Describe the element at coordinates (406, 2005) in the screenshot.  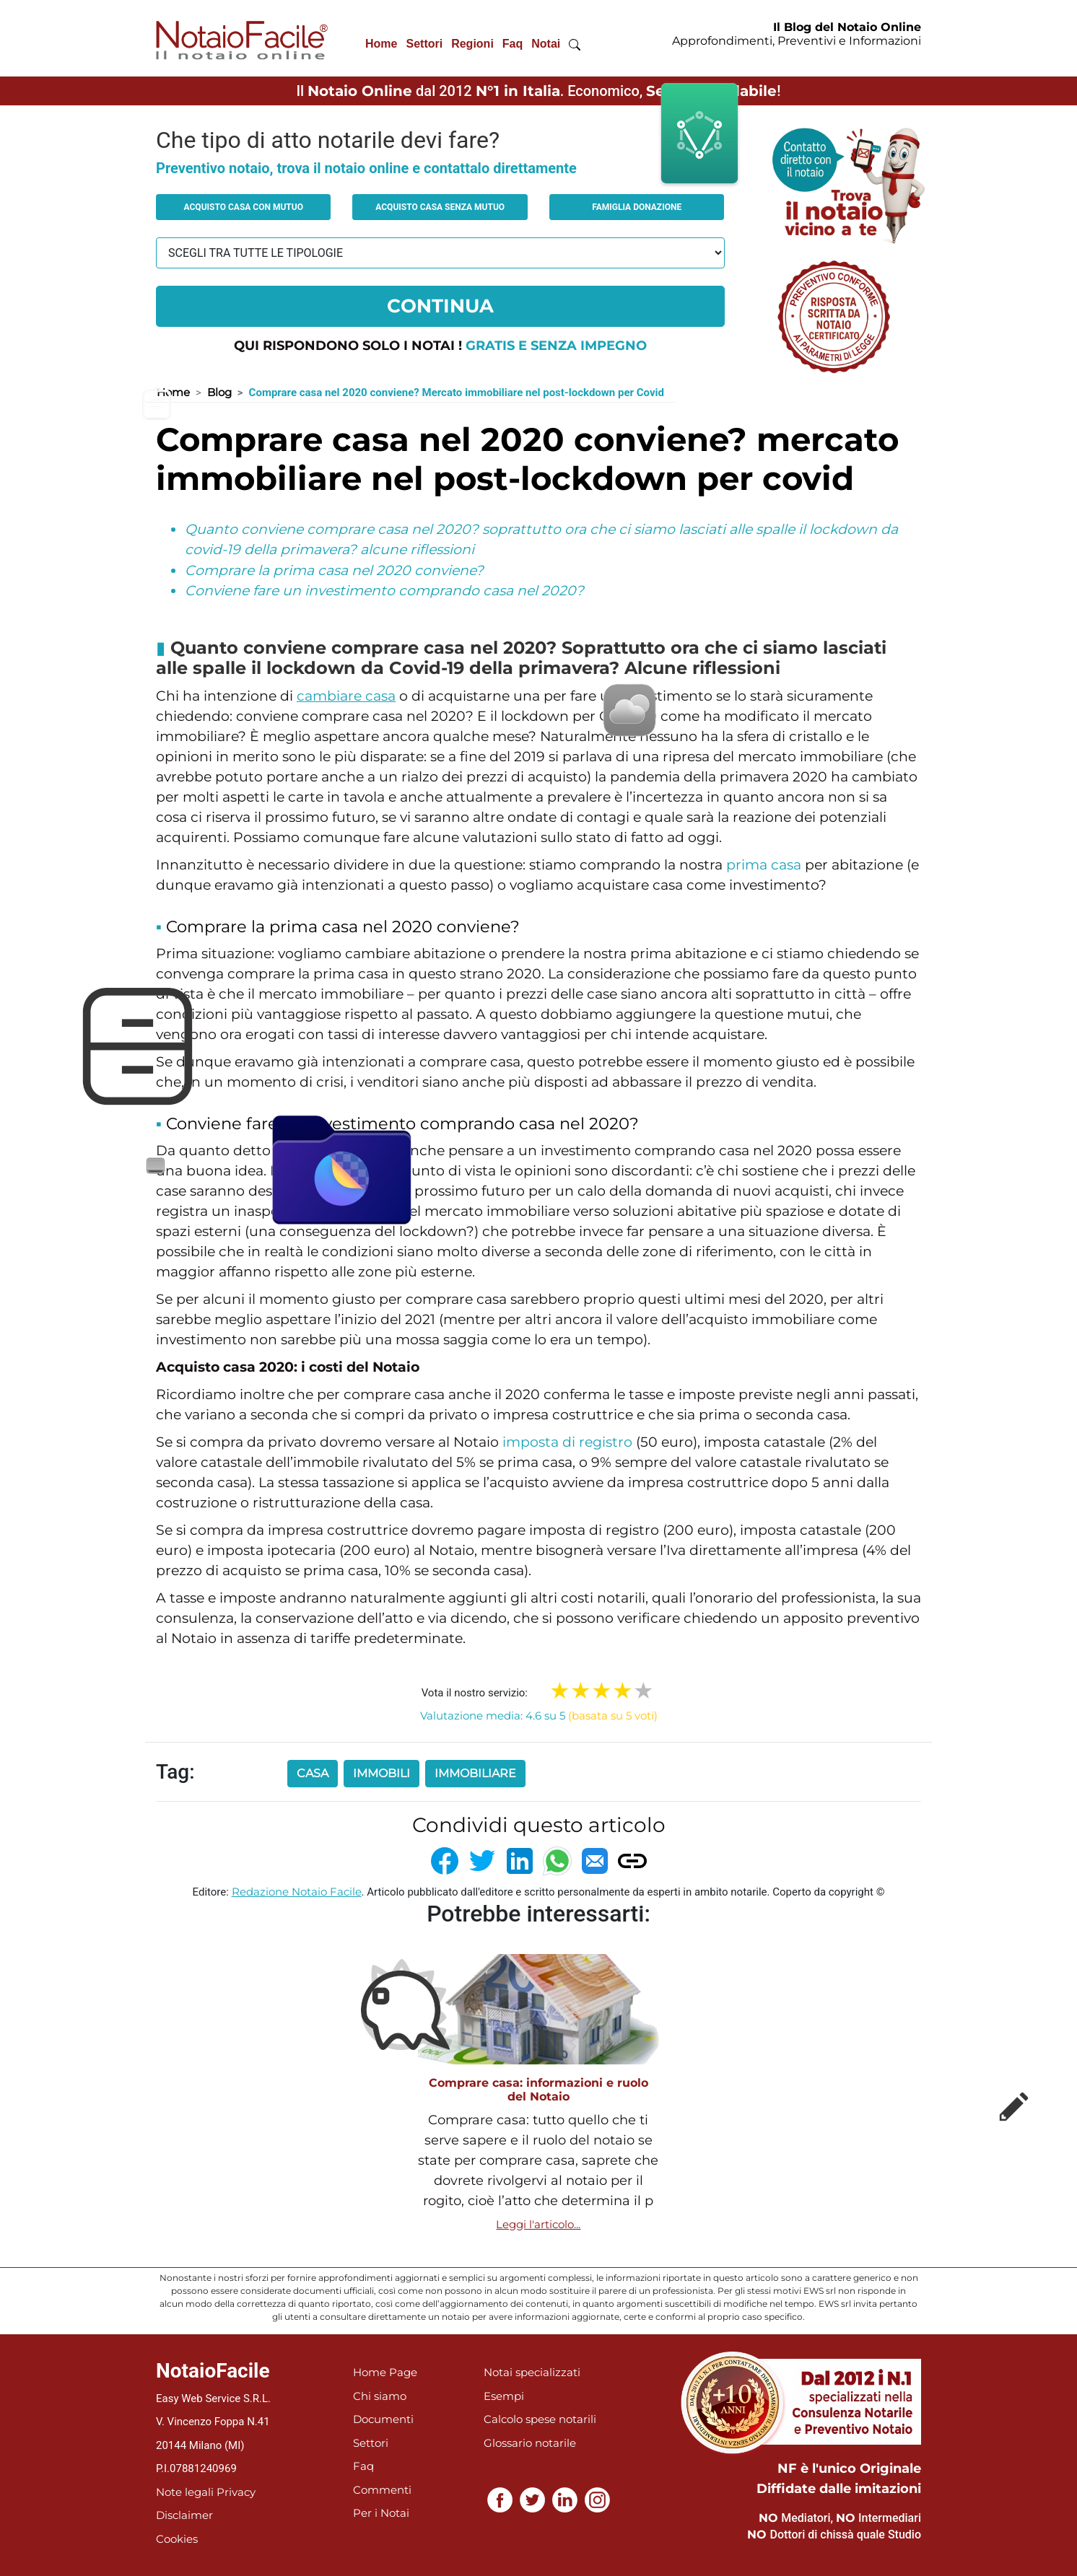
I see `open dino messaging app` at that location.